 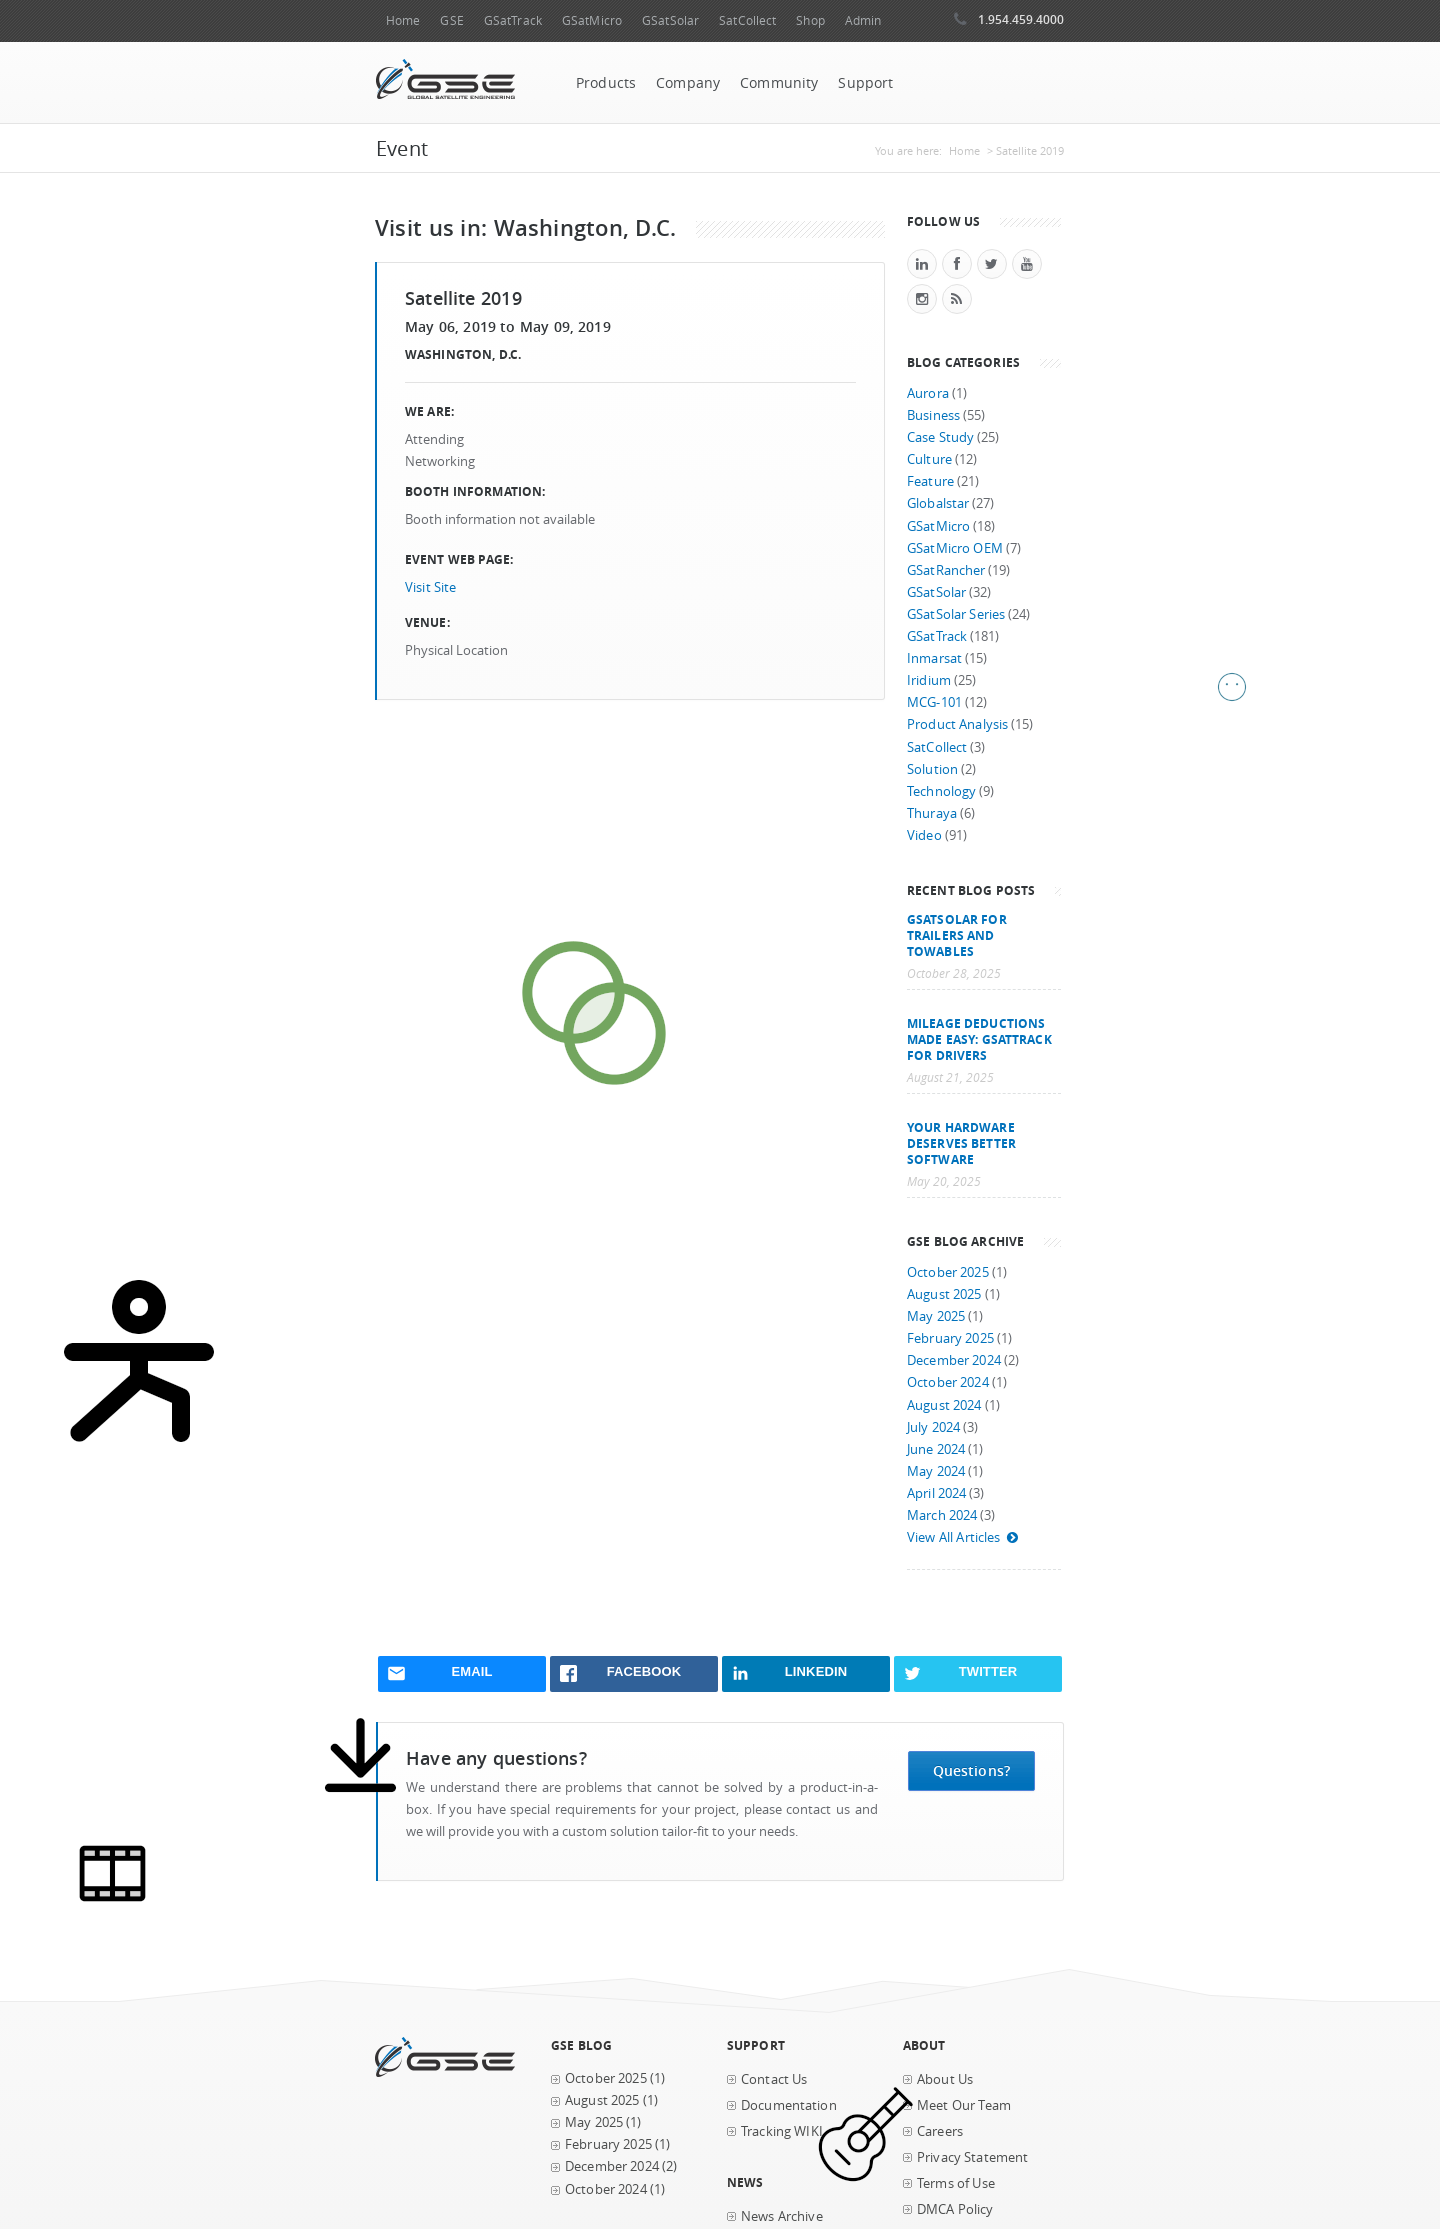 What do you see at coordinates (594, 1013) in the screenshot?
I see `intersect or merge two shapes` at bounding box center [594, 1013].